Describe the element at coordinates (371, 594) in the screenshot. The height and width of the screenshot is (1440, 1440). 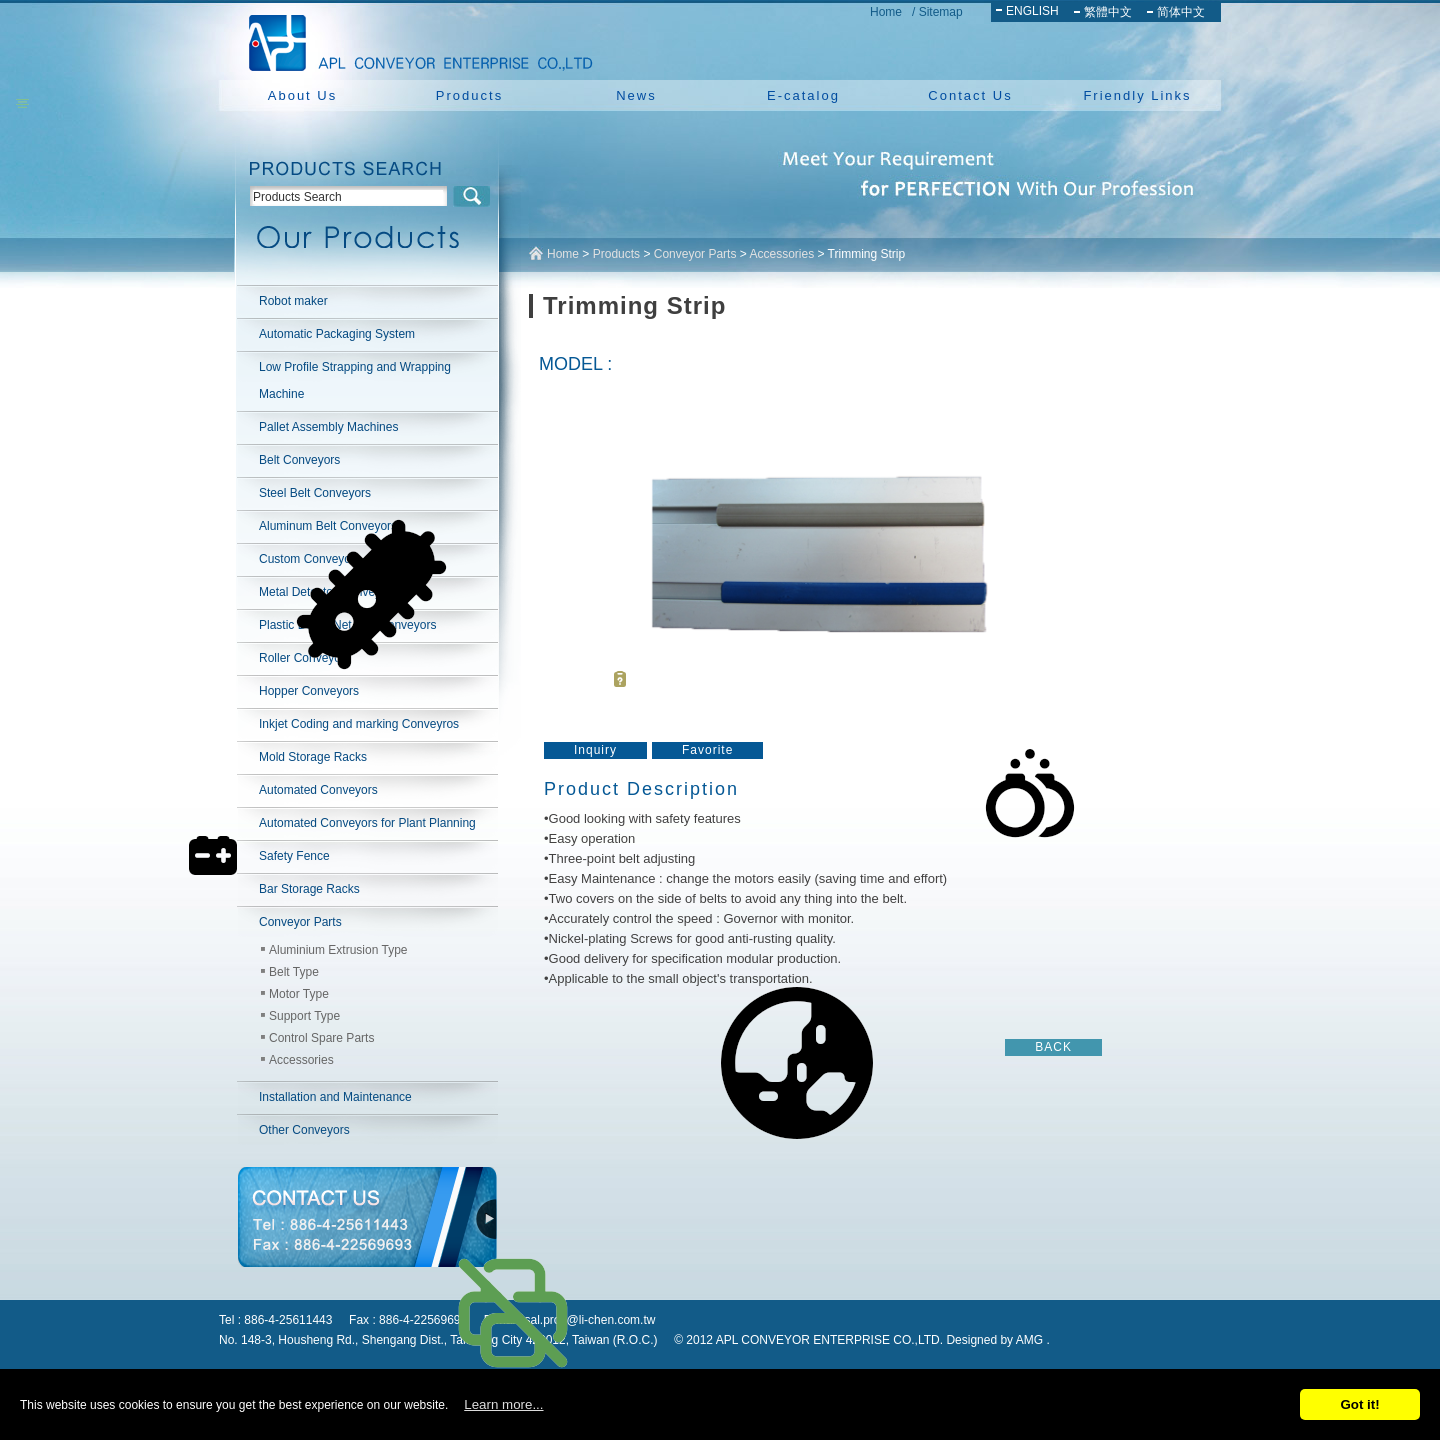
I see `indicates microbiology or bacterial content` at that location.